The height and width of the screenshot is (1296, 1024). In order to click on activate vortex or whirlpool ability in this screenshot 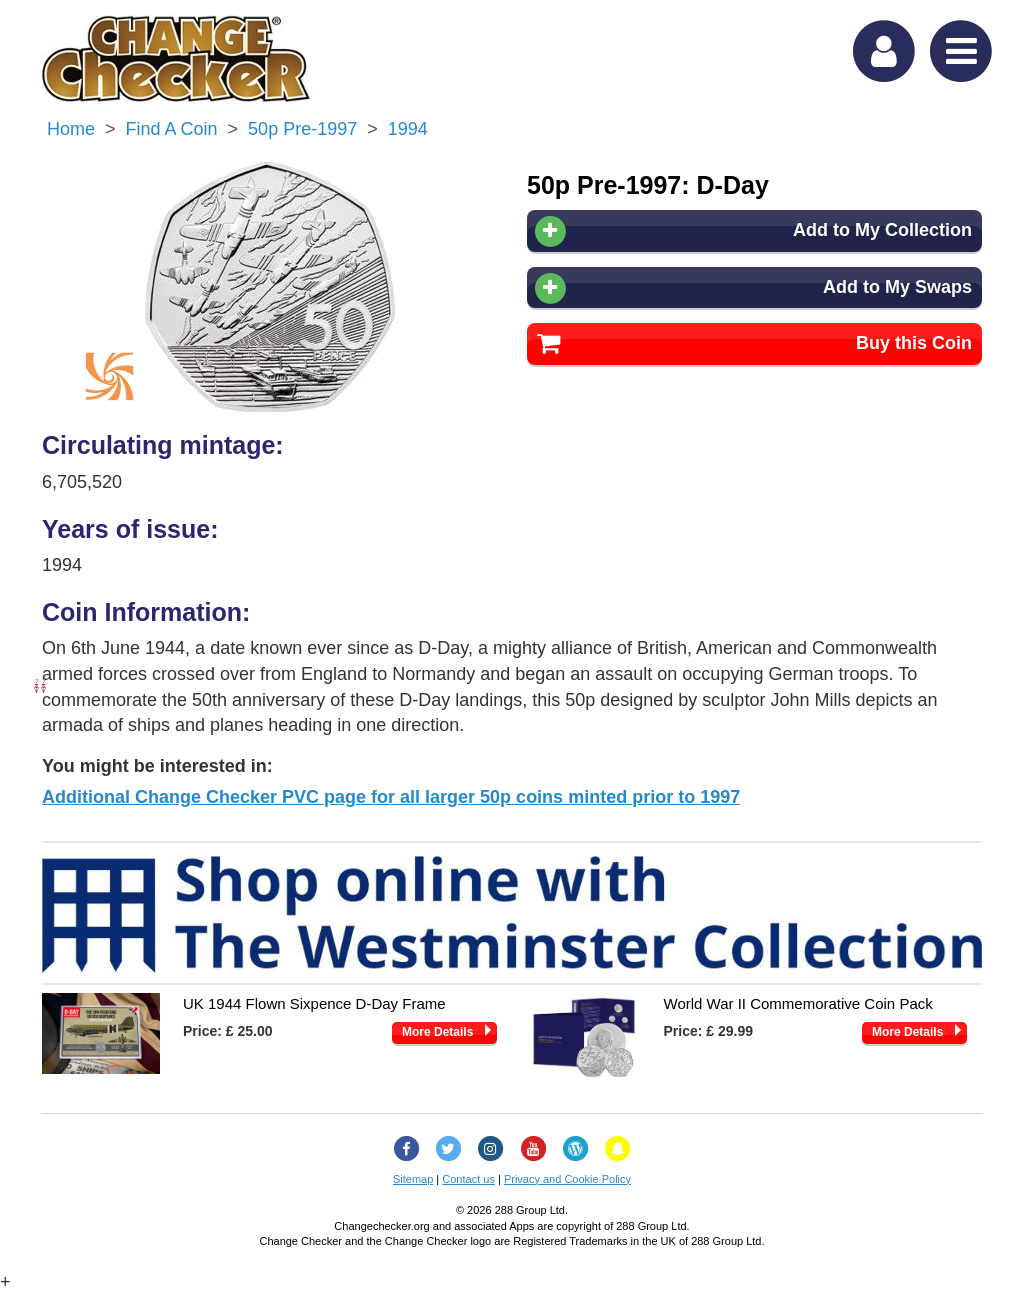, I will do `click(109, 376)`.